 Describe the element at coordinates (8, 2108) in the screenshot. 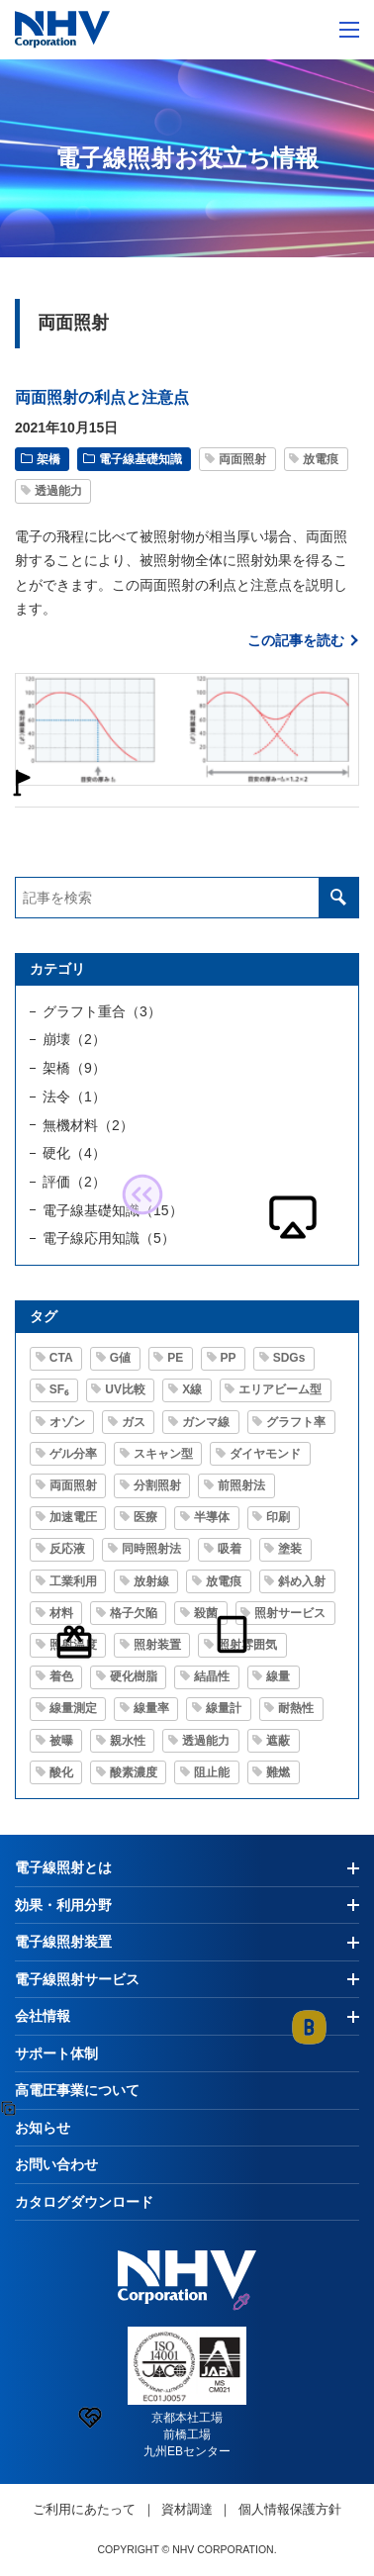

I see `duplicate and add new item` at that location.